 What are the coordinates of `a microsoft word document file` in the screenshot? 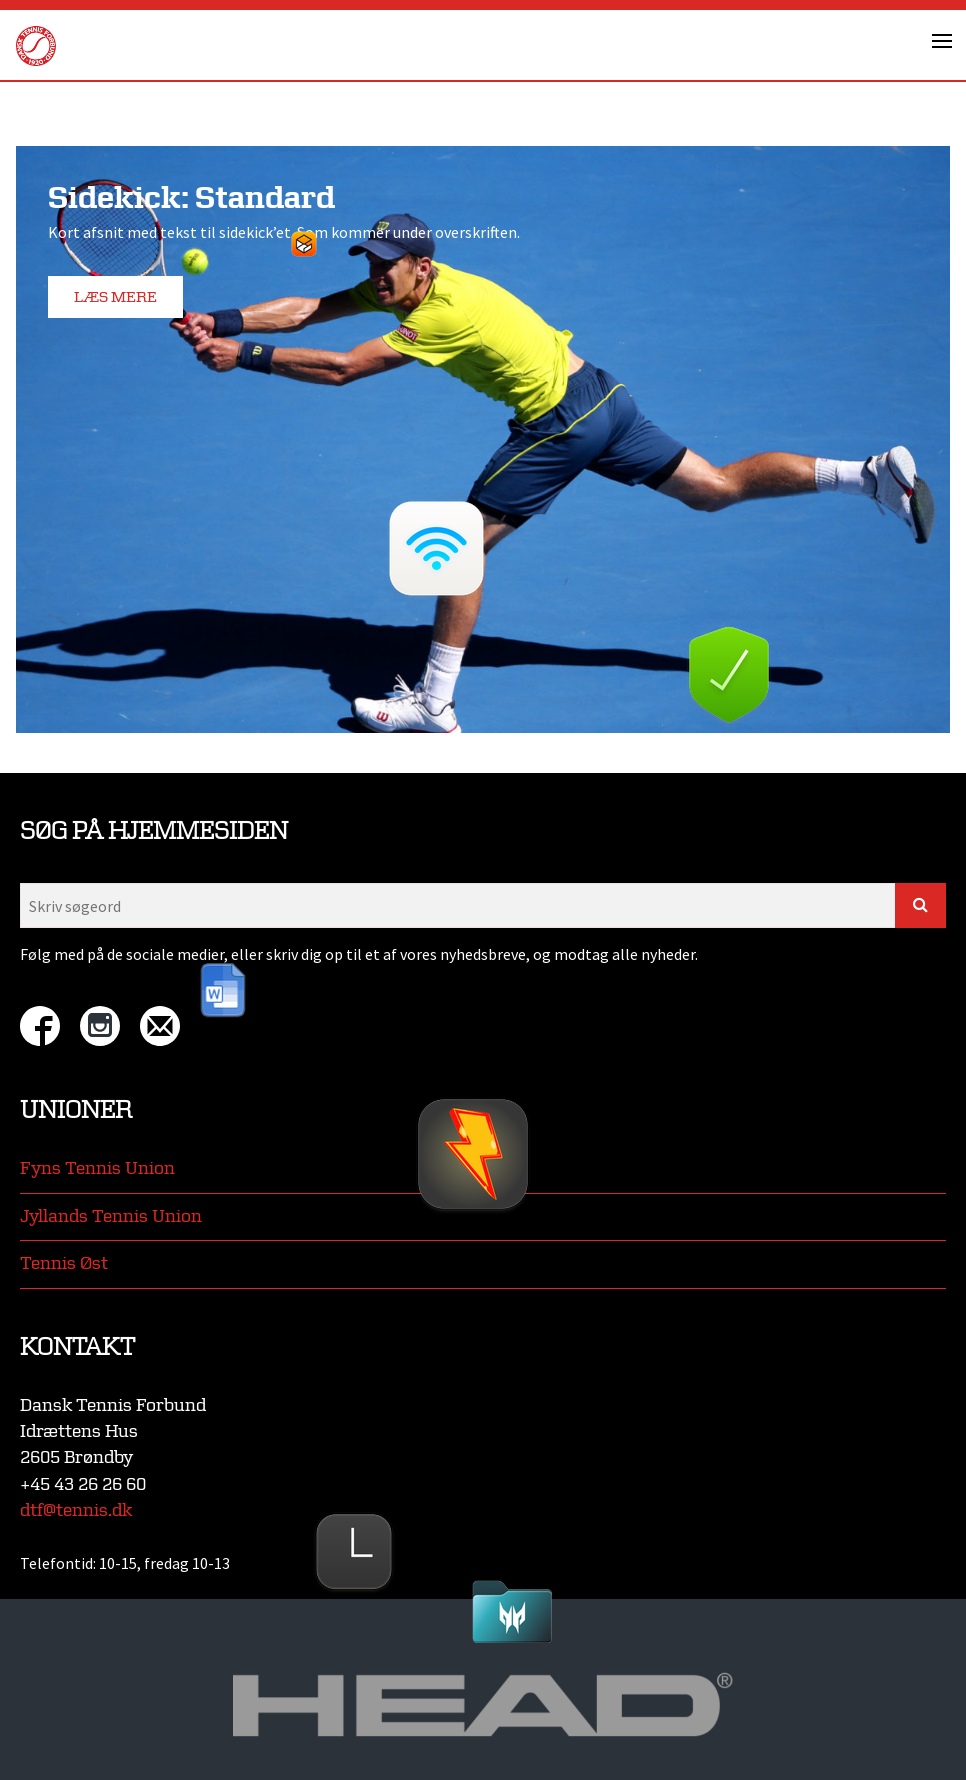 It's located at (223, 990).